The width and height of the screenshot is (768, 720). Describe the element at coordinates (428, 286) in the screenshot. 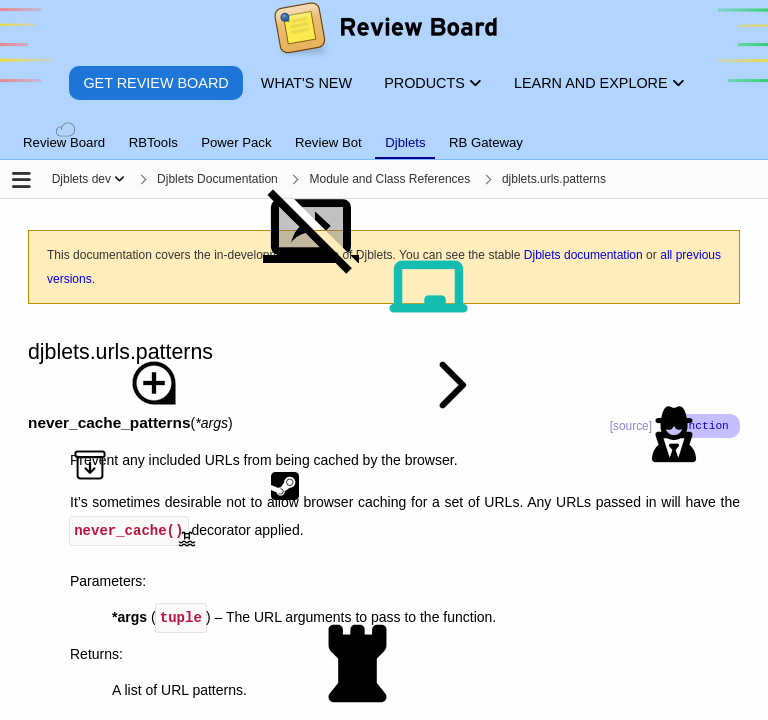

I see `access presentation or teaching mode` at that location.